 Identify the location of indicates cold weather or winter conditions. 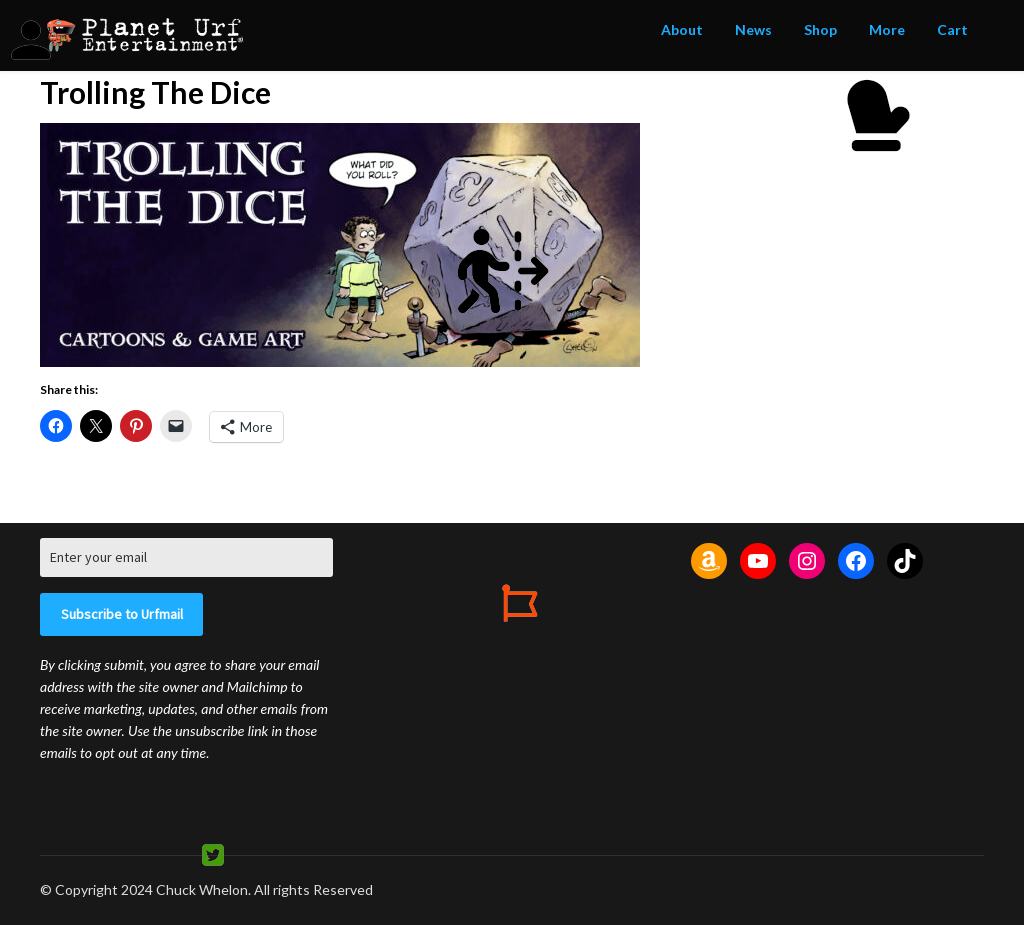
(878, 115).